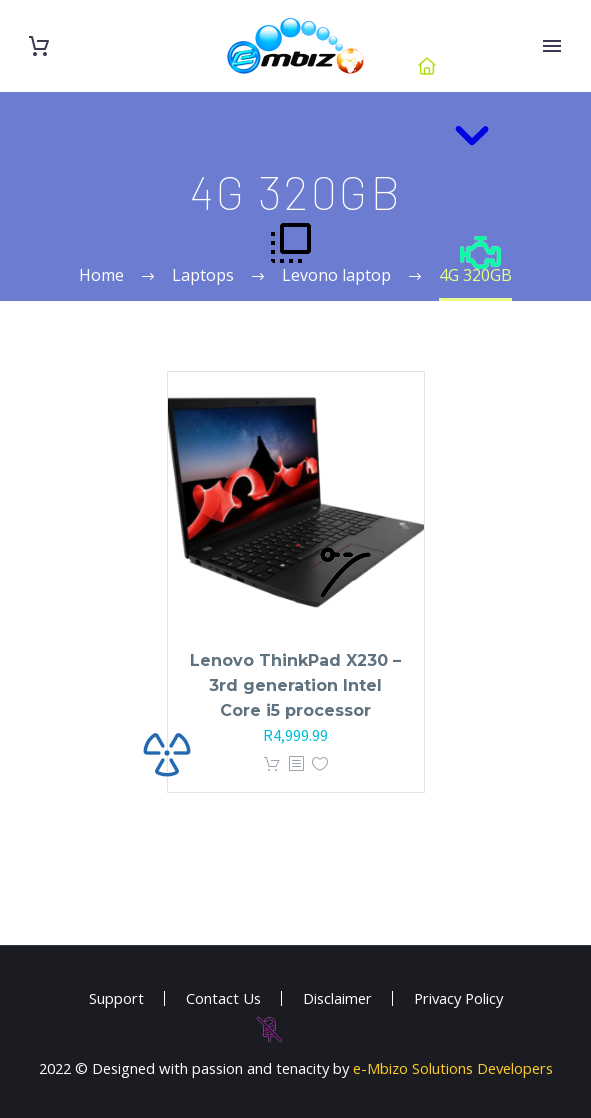  What do you see at coordinates (291, 243) in the screenshot?
I see `bring window to front` at bounding box center [291, 243].